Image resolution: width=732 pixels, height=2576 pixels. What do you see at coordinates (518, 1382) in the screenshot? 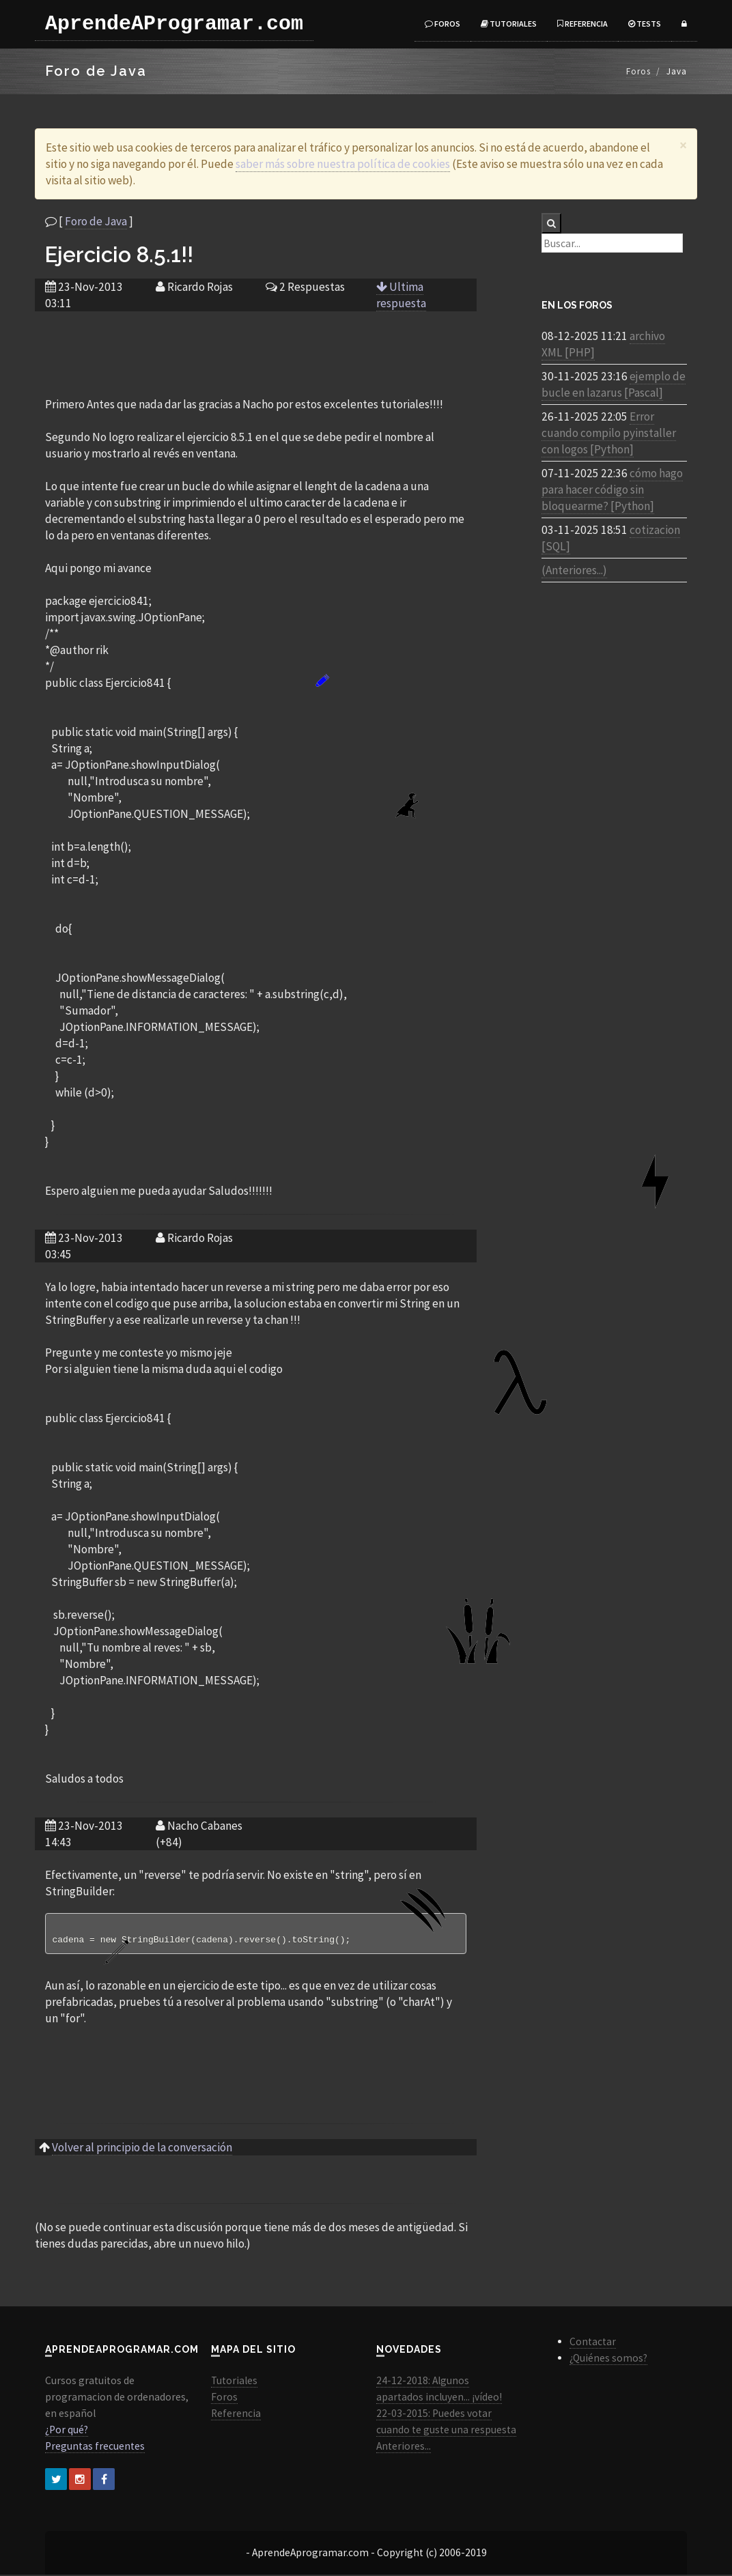
I see `access lambda or serverless function settings` at bounding box center [518, 1382].